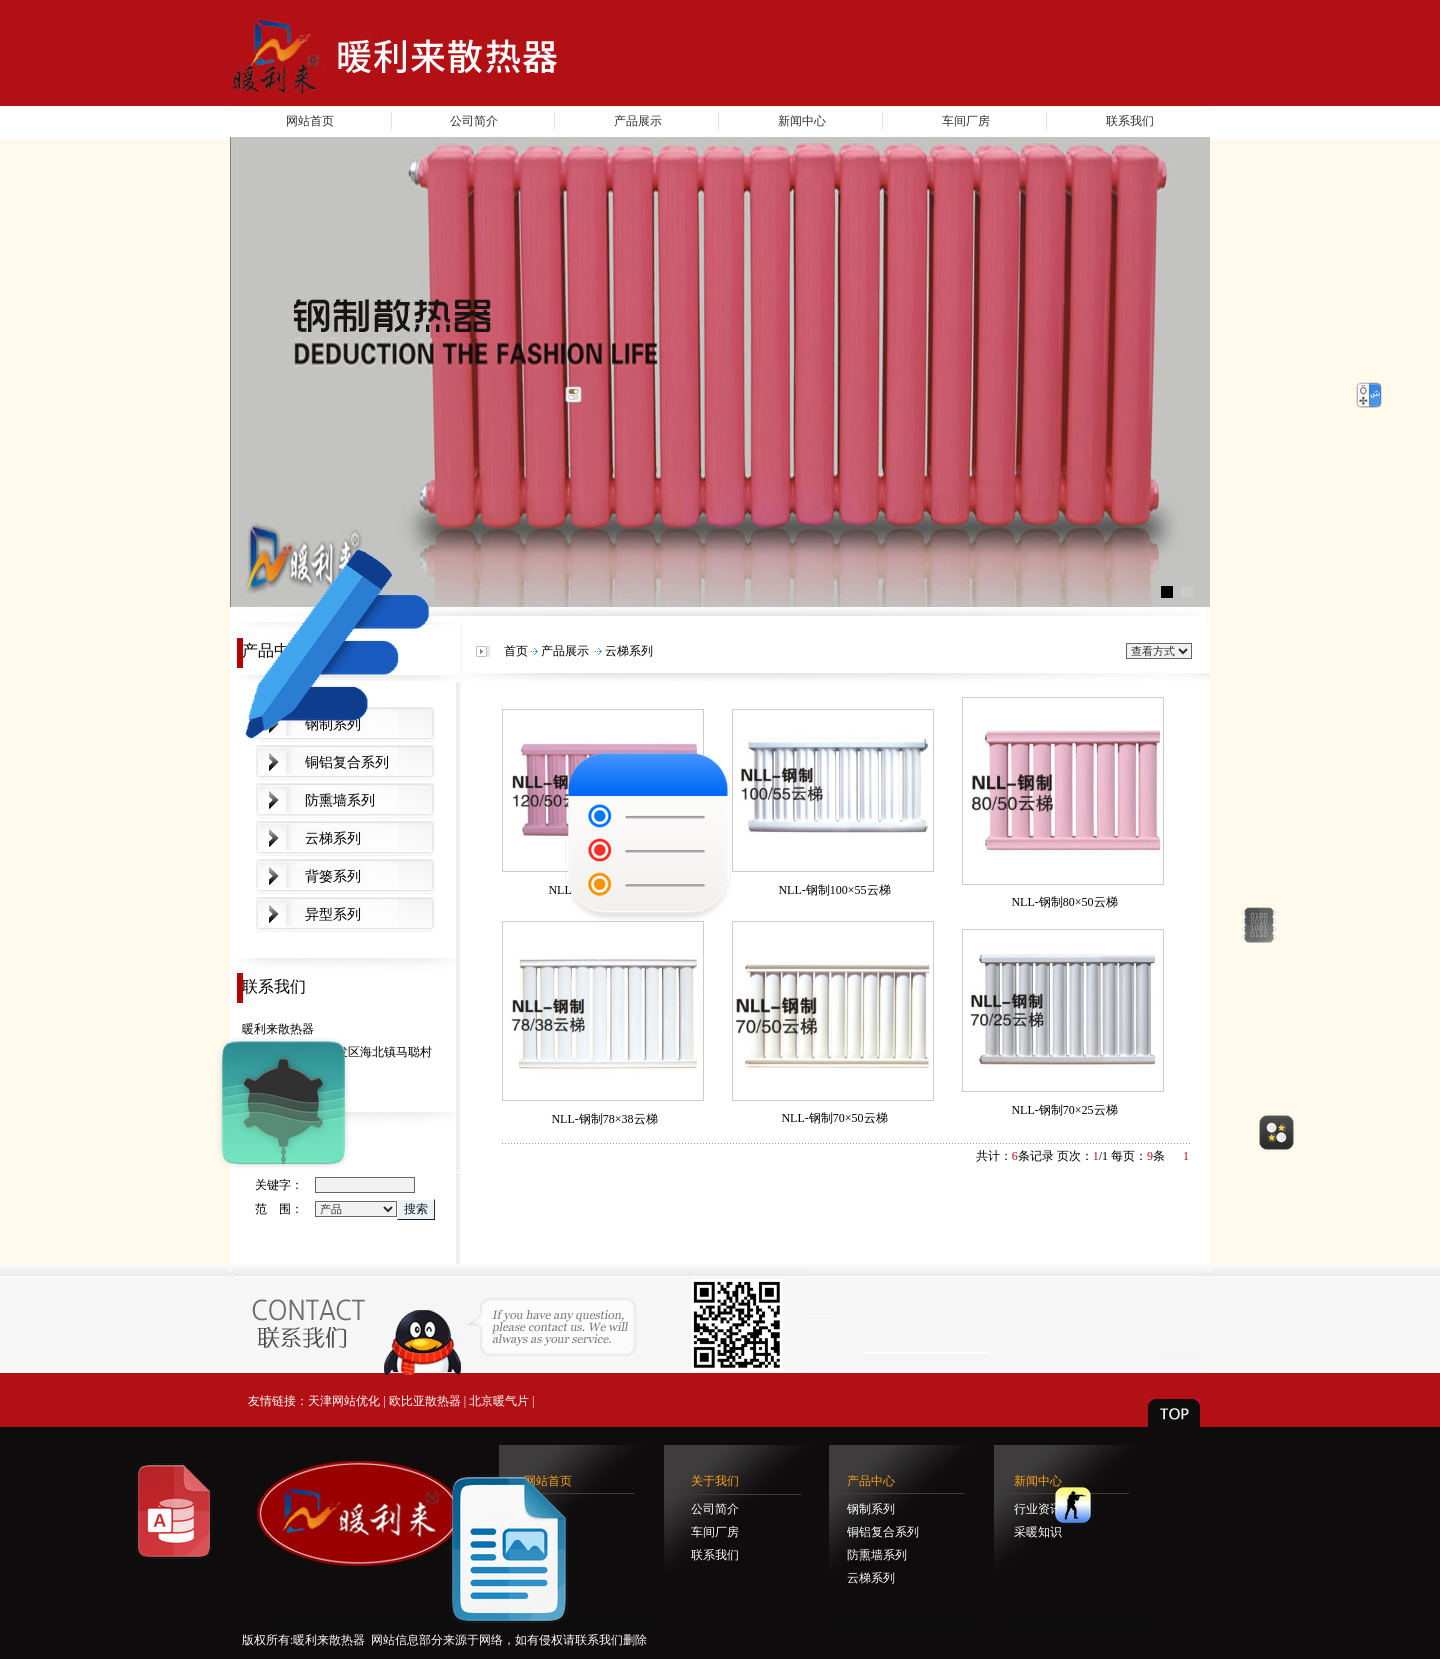  Describe the element at coordinates (1259, 925) in the screenshot. I see `firmware file type indicator` at that location.